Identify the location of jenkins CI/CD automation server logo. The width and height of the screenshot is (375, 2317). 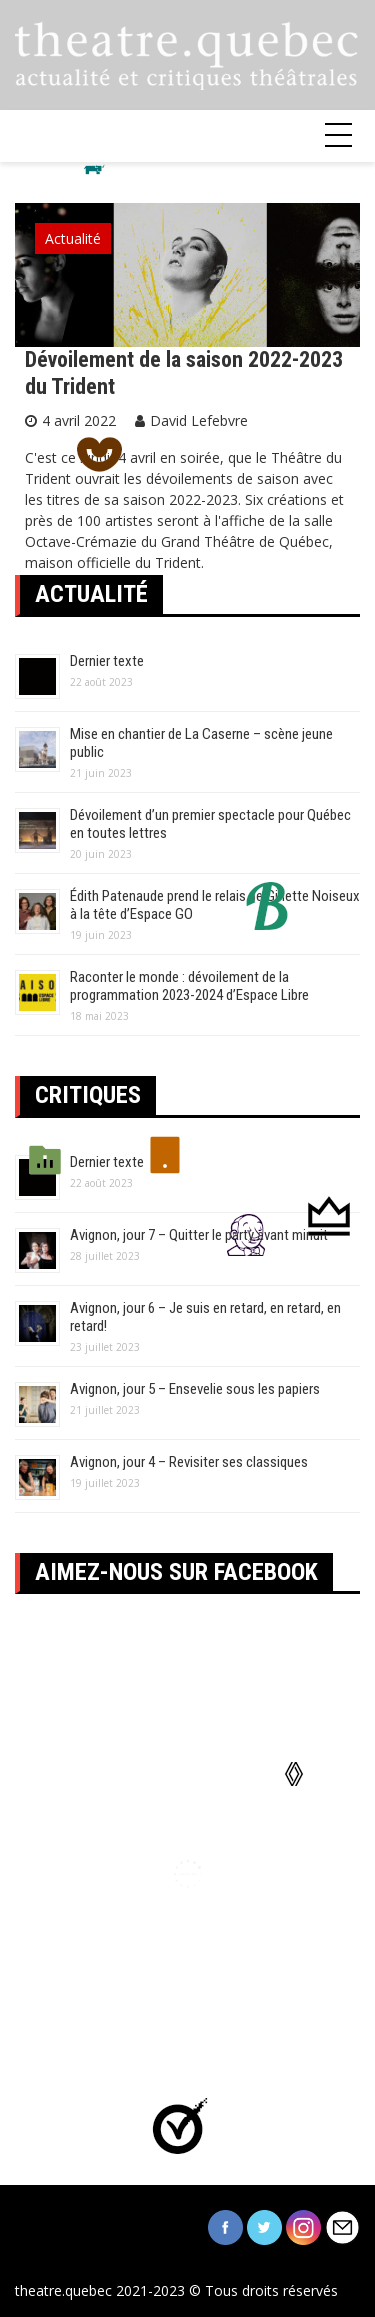
(246, 1235).